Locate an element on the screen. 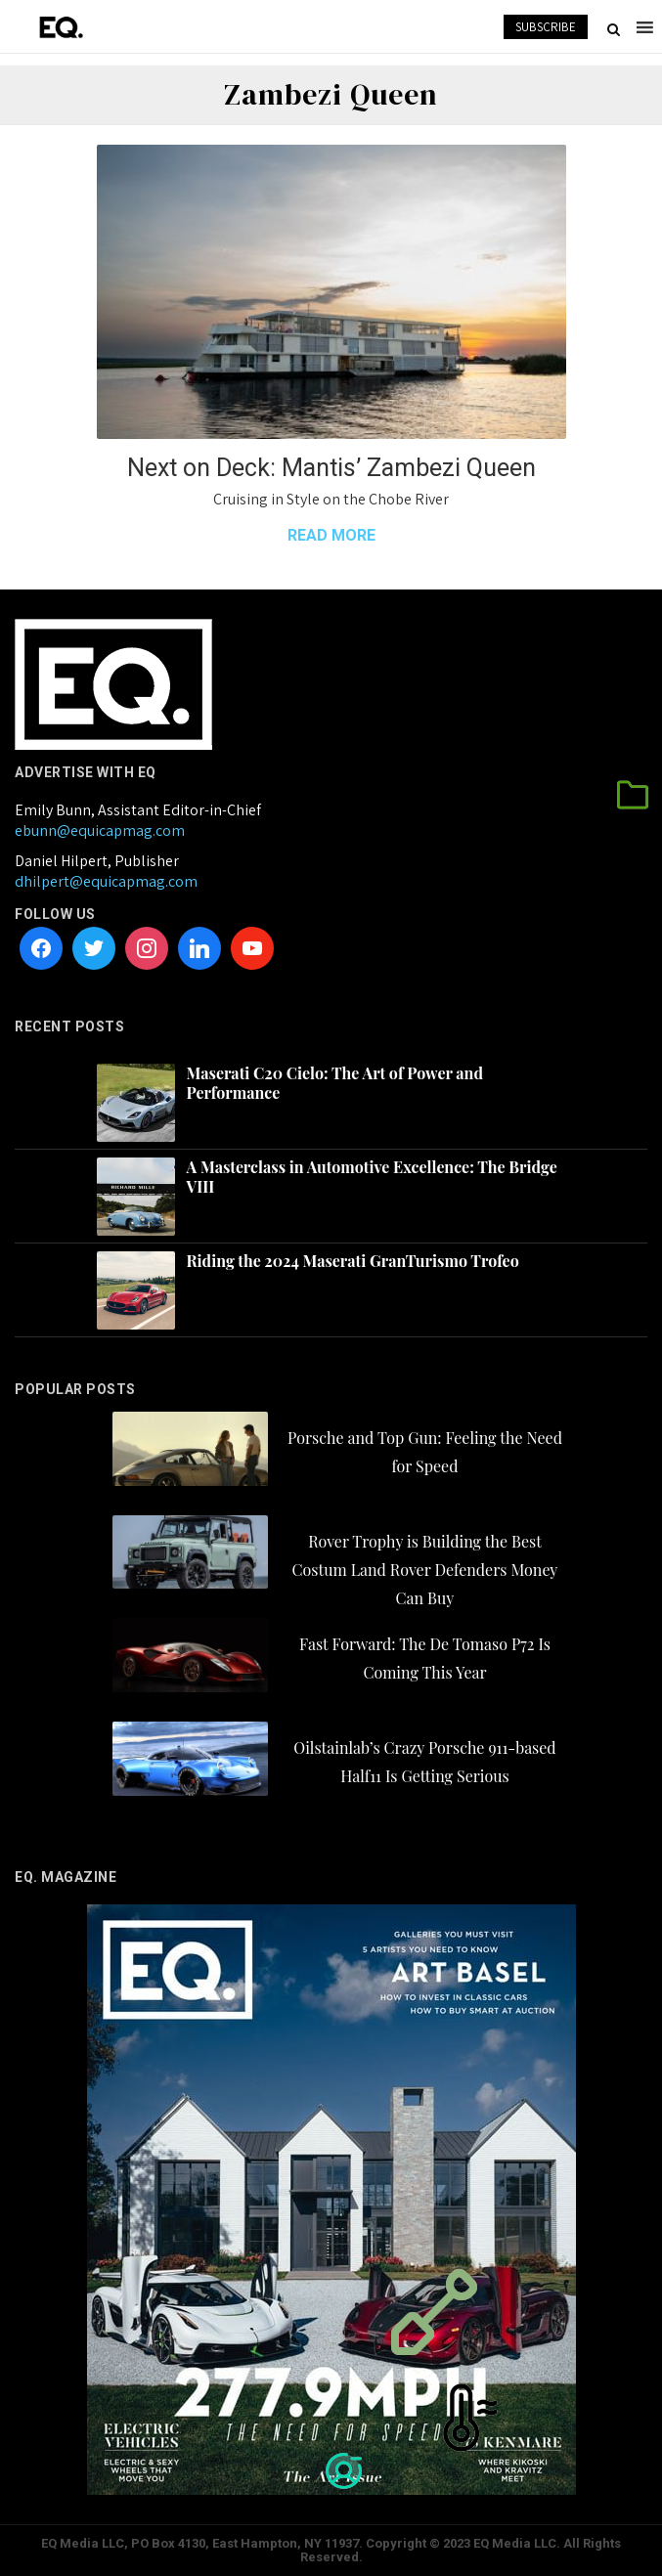  indicates high temperature or heat warning is located at coordinates (463, 2418).